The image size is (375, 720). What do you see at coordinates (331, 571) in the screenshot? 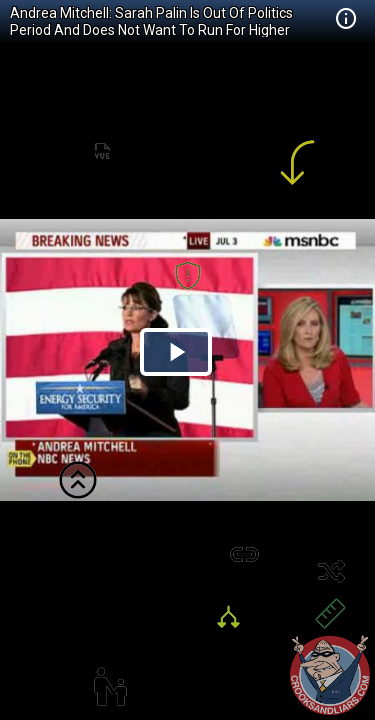
I see `shuffle or randomize content` at bounding box center [331, 571].